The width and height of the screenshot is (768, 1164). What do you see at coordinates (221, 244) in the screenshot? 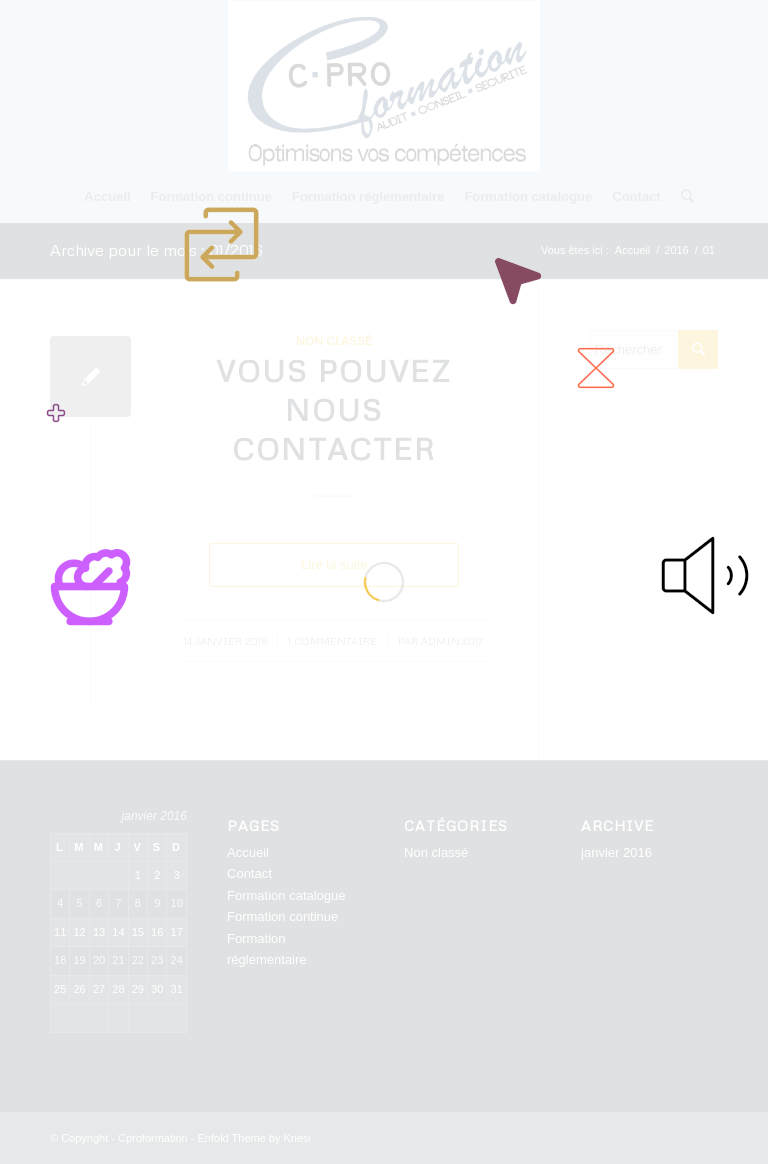
I see `swap or exchange items` at bounding box center [221, 244].